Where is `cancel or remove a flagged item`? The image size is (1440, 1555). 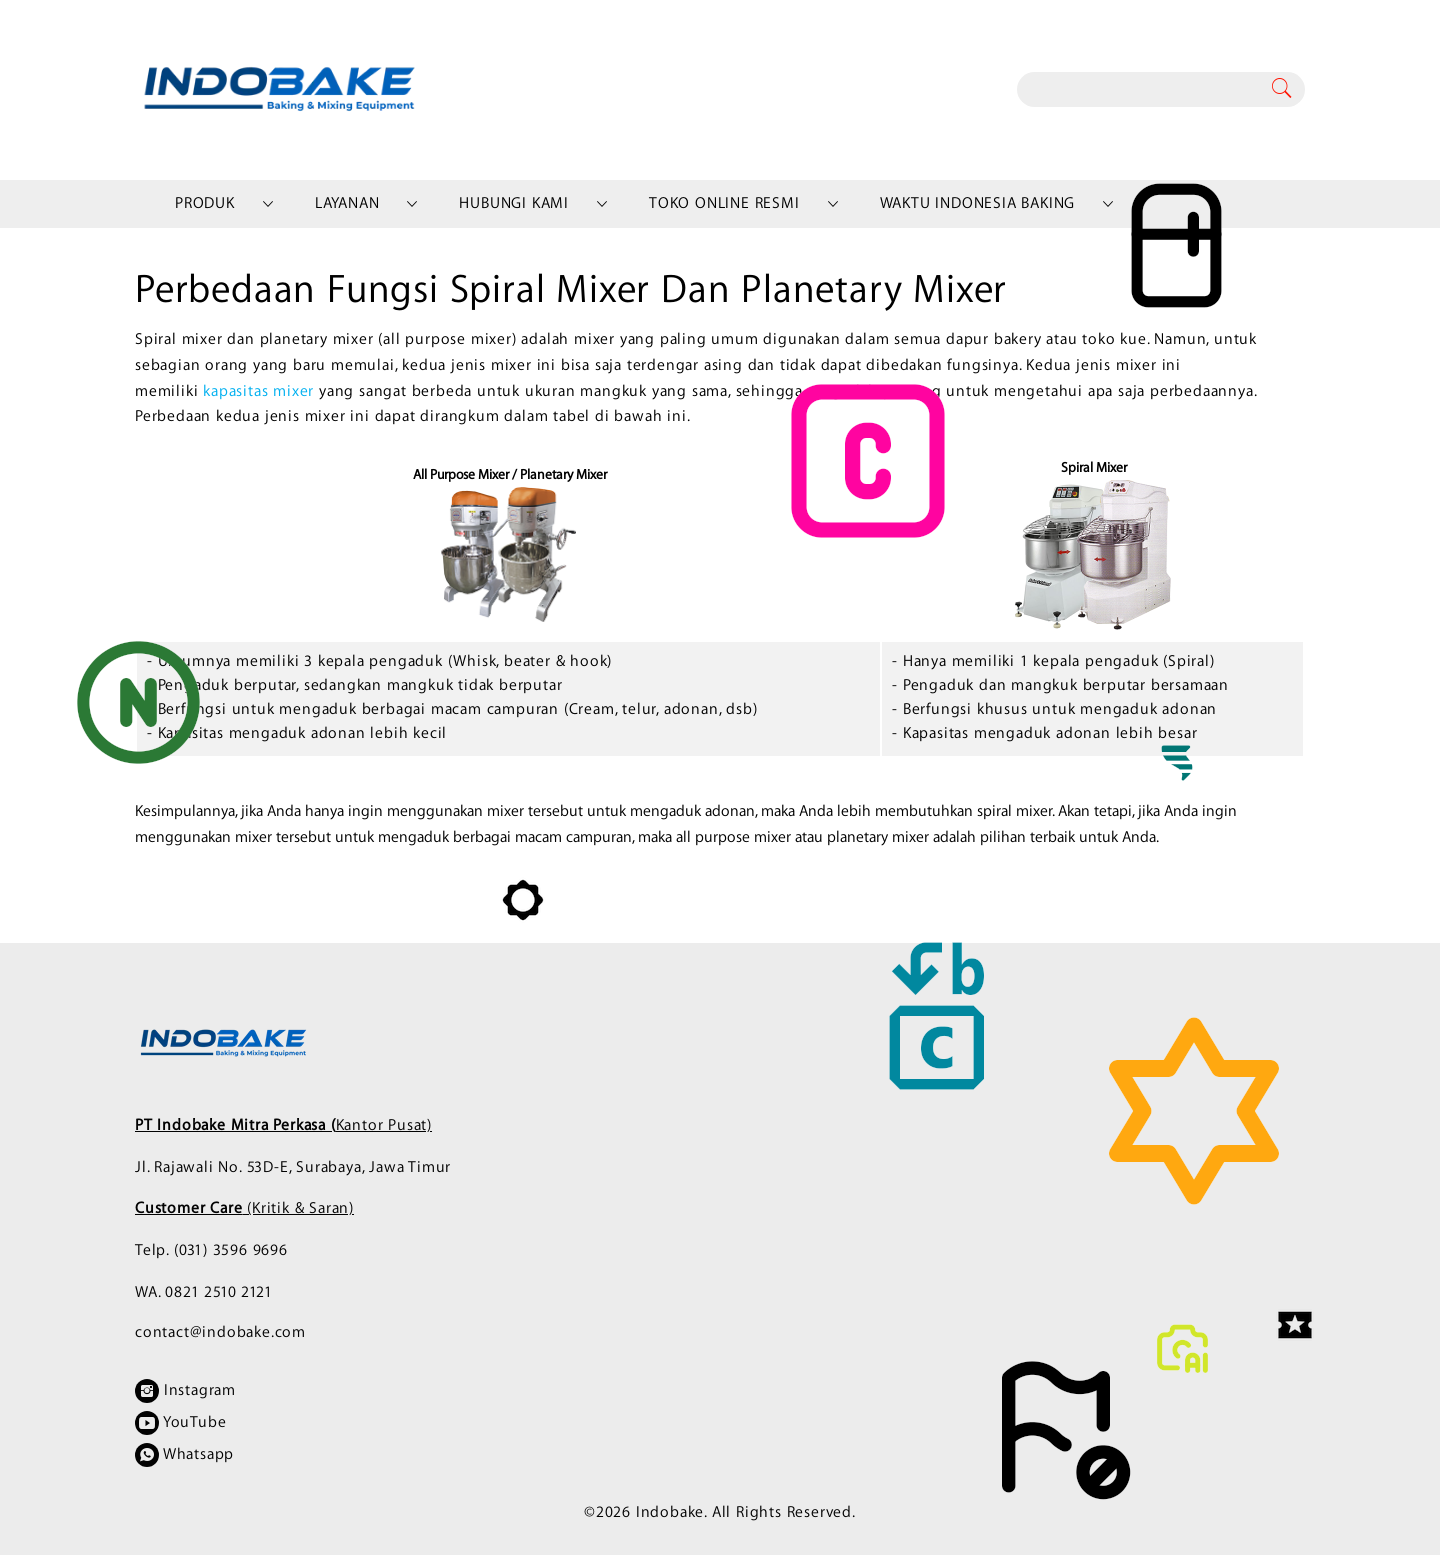
cancel or remove a flagged item is located at coordinates (1056, 1425).